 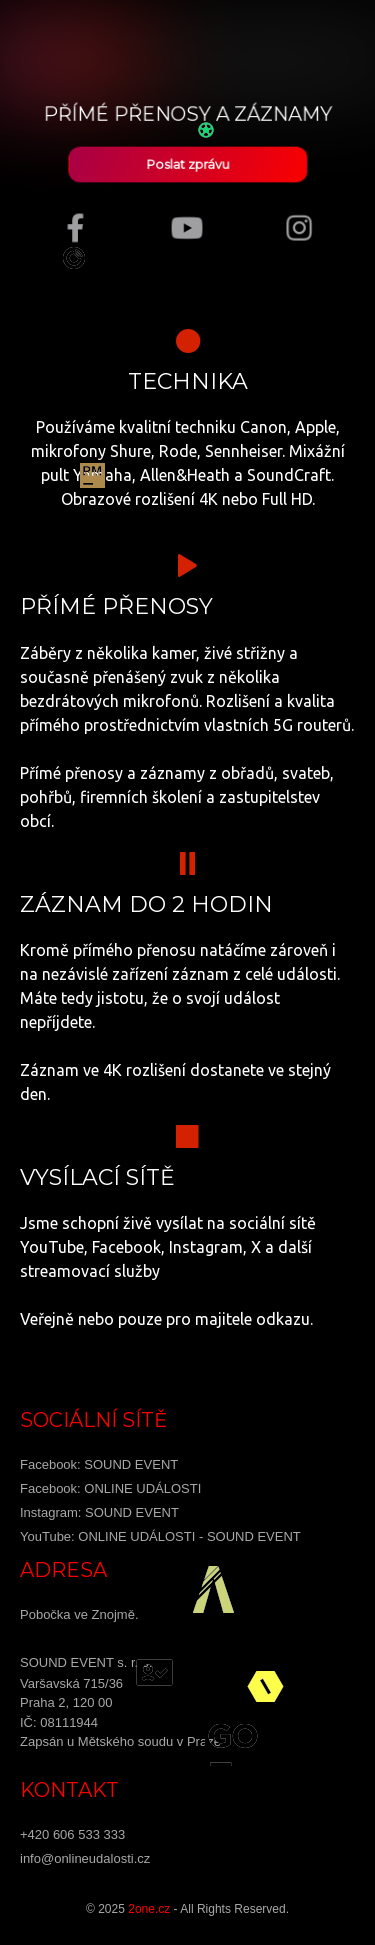 What do you see at coordinates (74, 258) in the screenshot?
I see `open the Player FM podcast app` at bounding box center [74, 258].